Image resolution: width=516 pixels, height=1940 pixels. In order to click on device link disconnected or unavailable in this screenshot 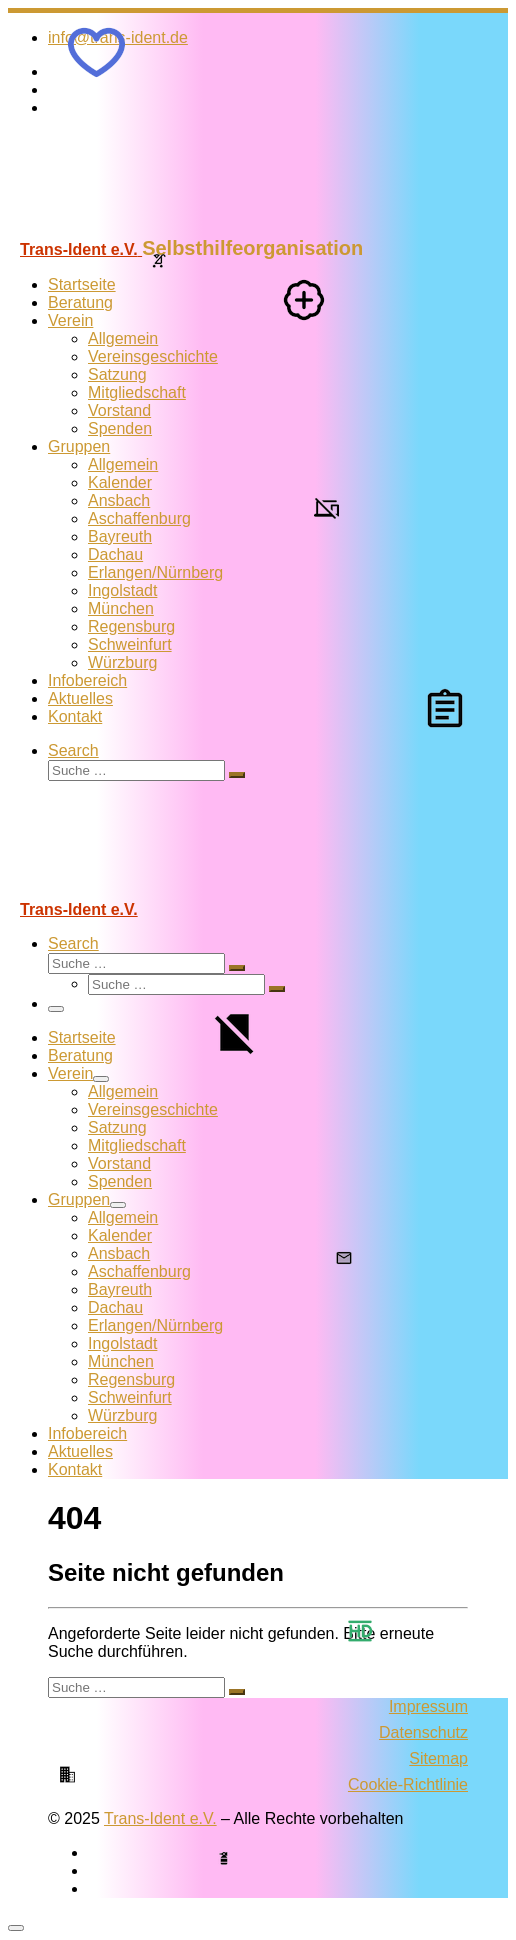, I will do `click(326, 508)`.